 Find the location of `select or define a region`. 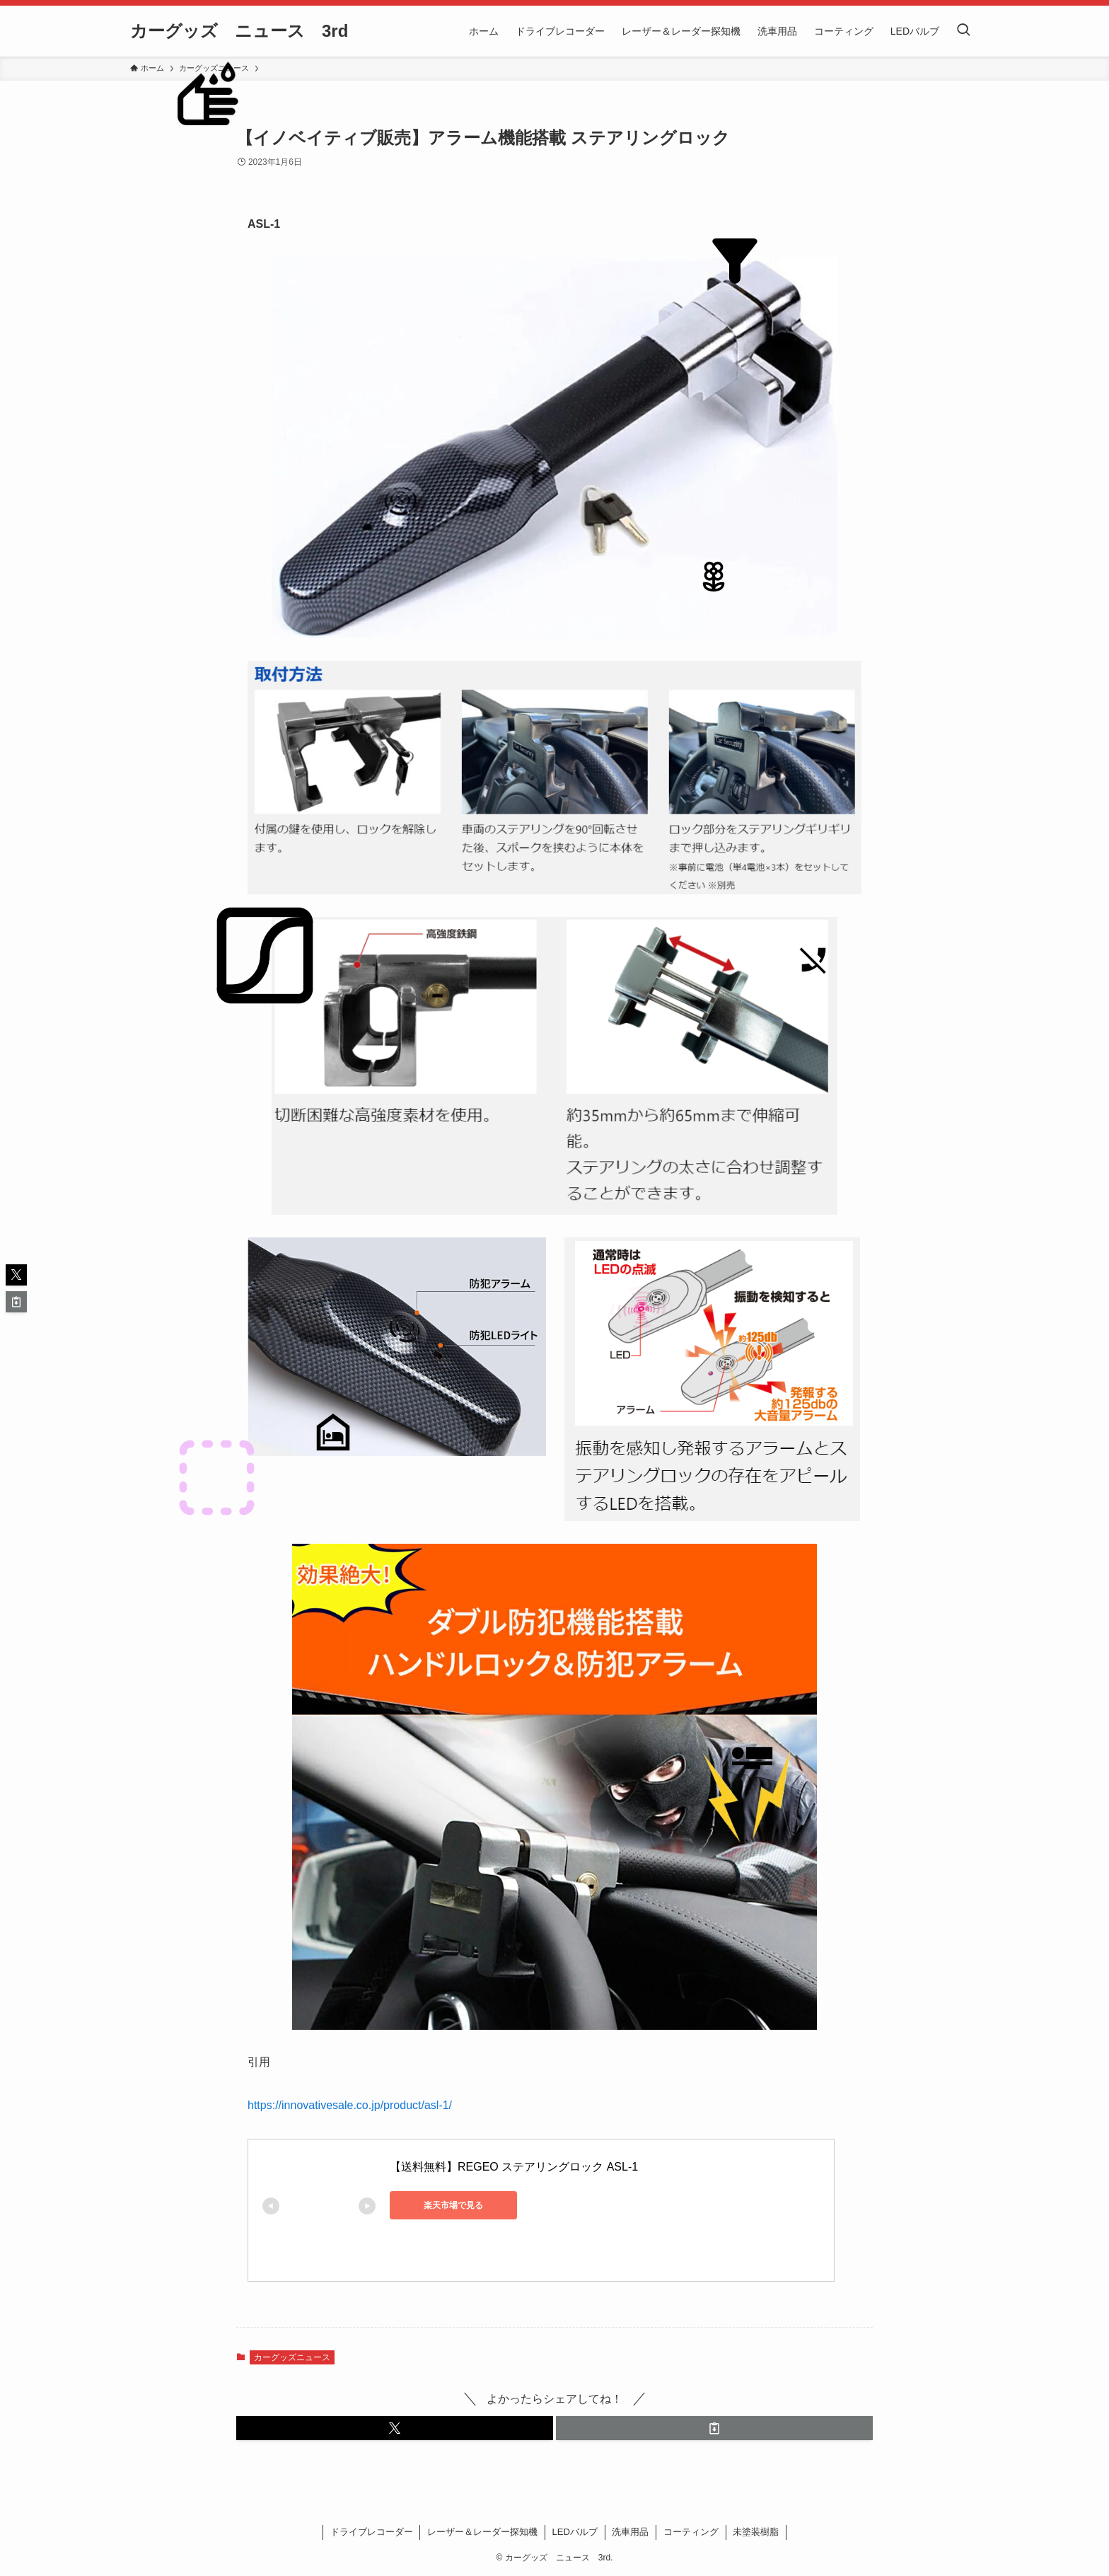

select or define a region is located at coordinates (216, 1477).